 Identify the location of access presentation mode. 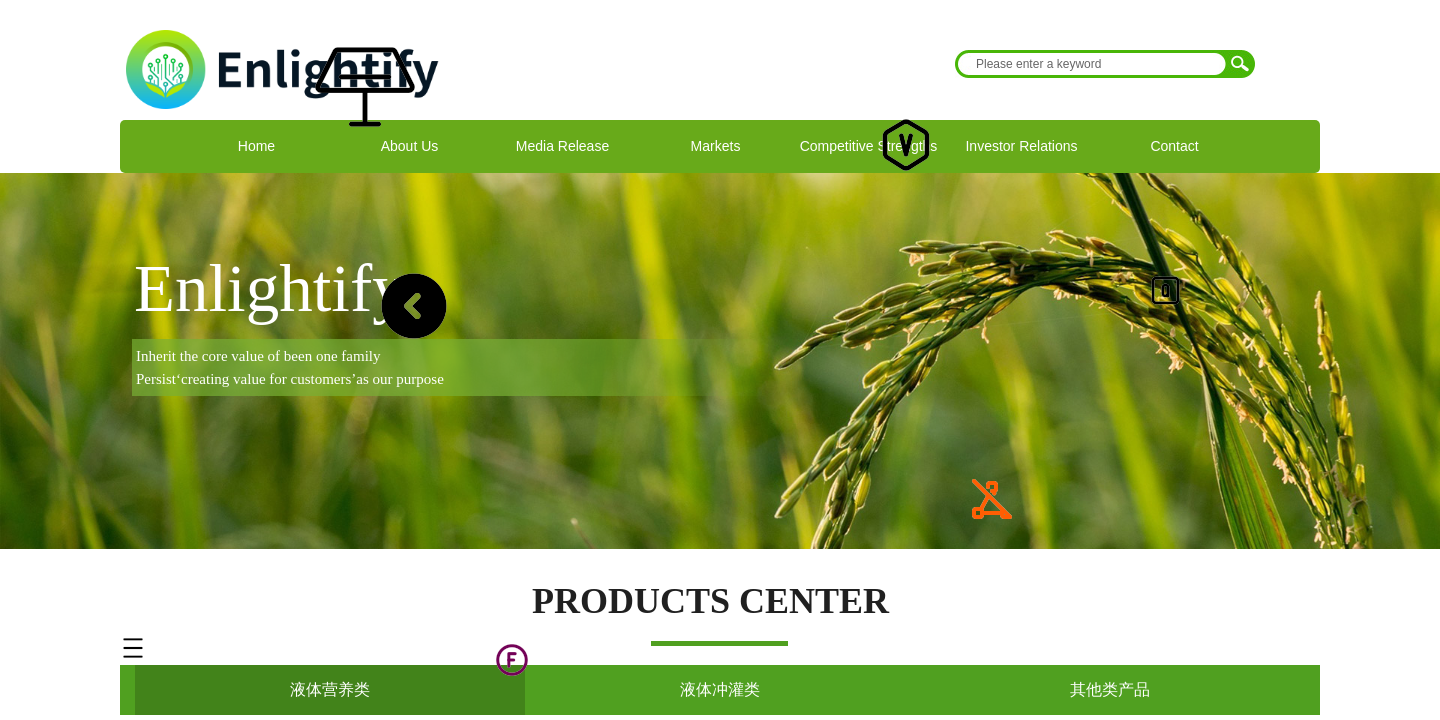
(365, 87).